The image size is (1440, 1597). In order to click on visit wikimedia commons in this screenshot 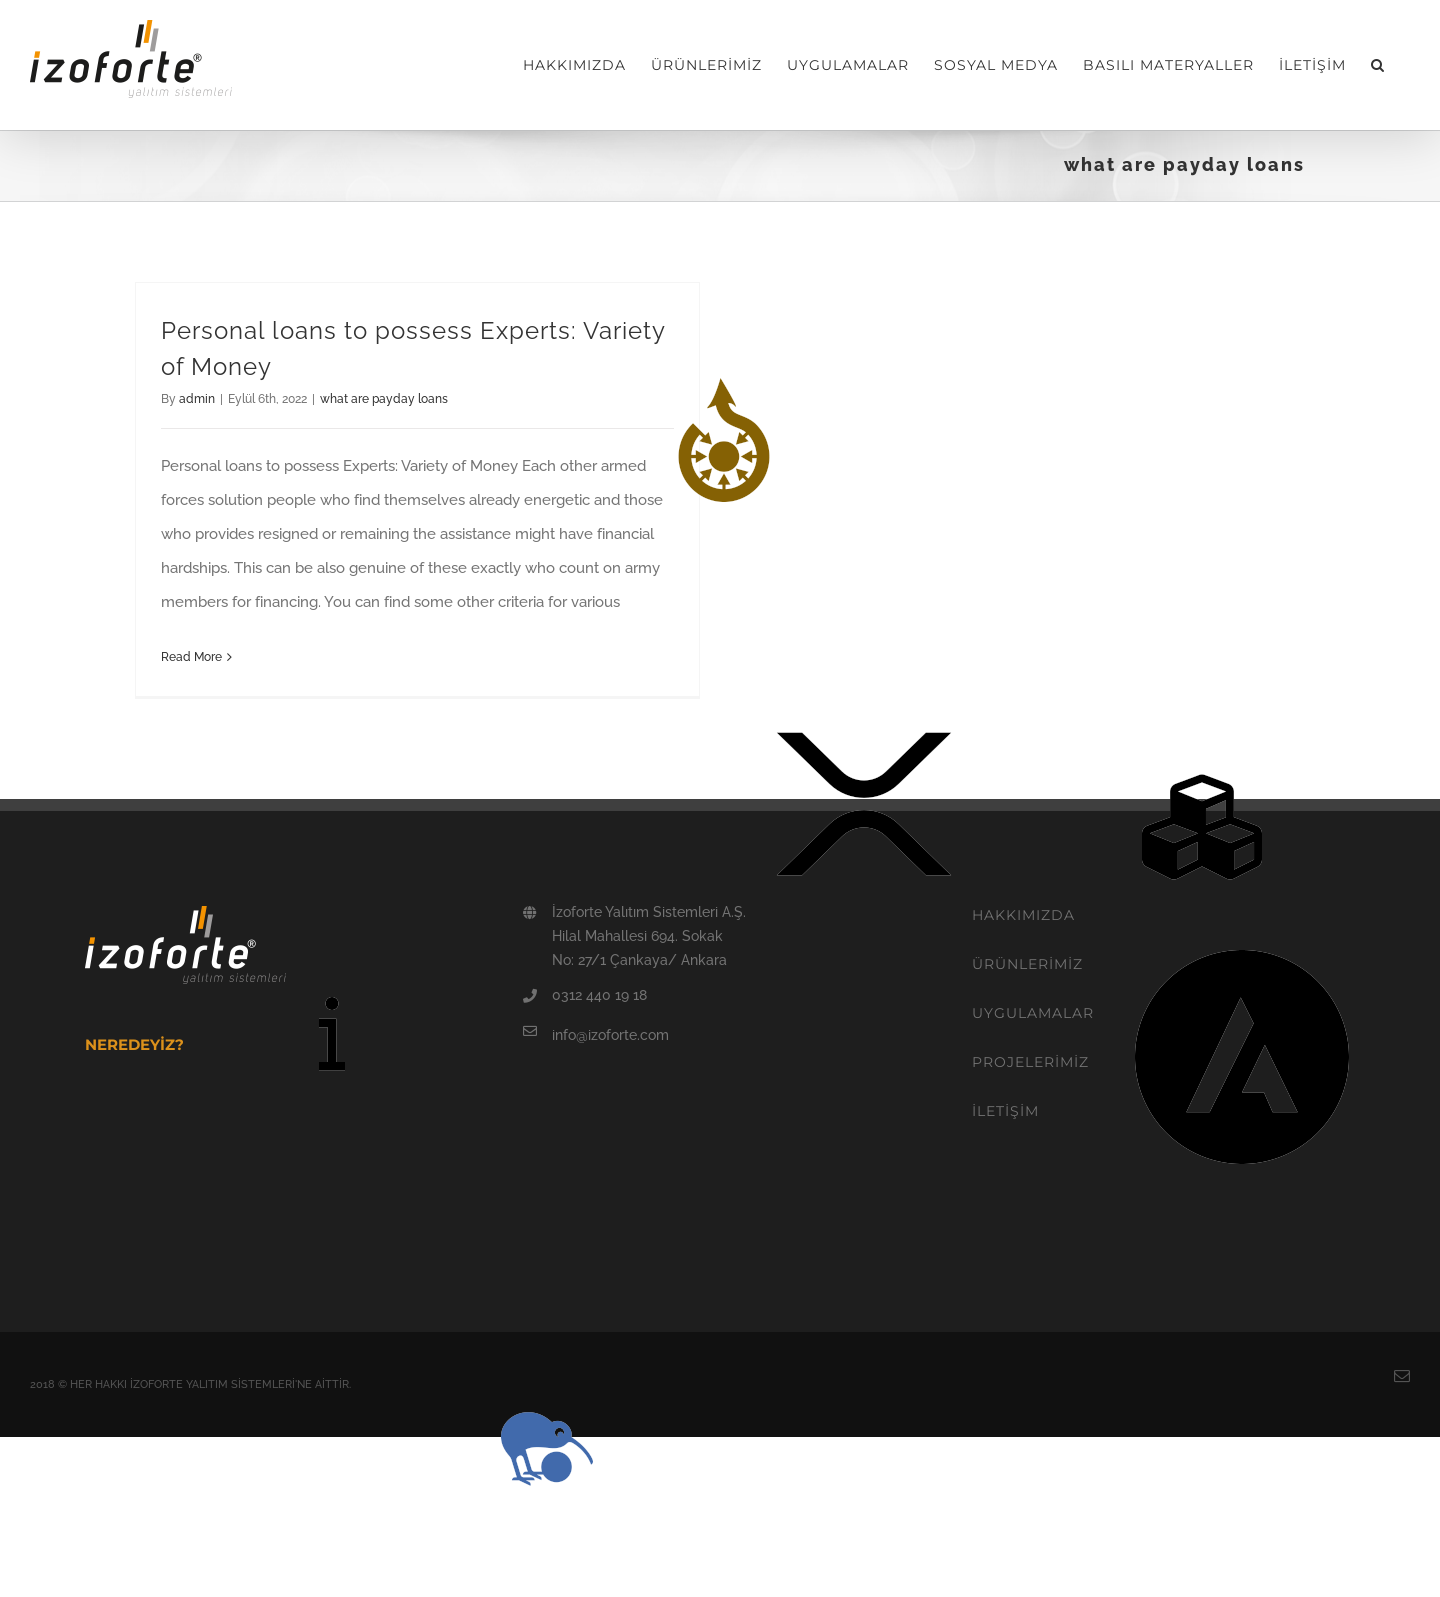, I will do `click(724, 440)`.